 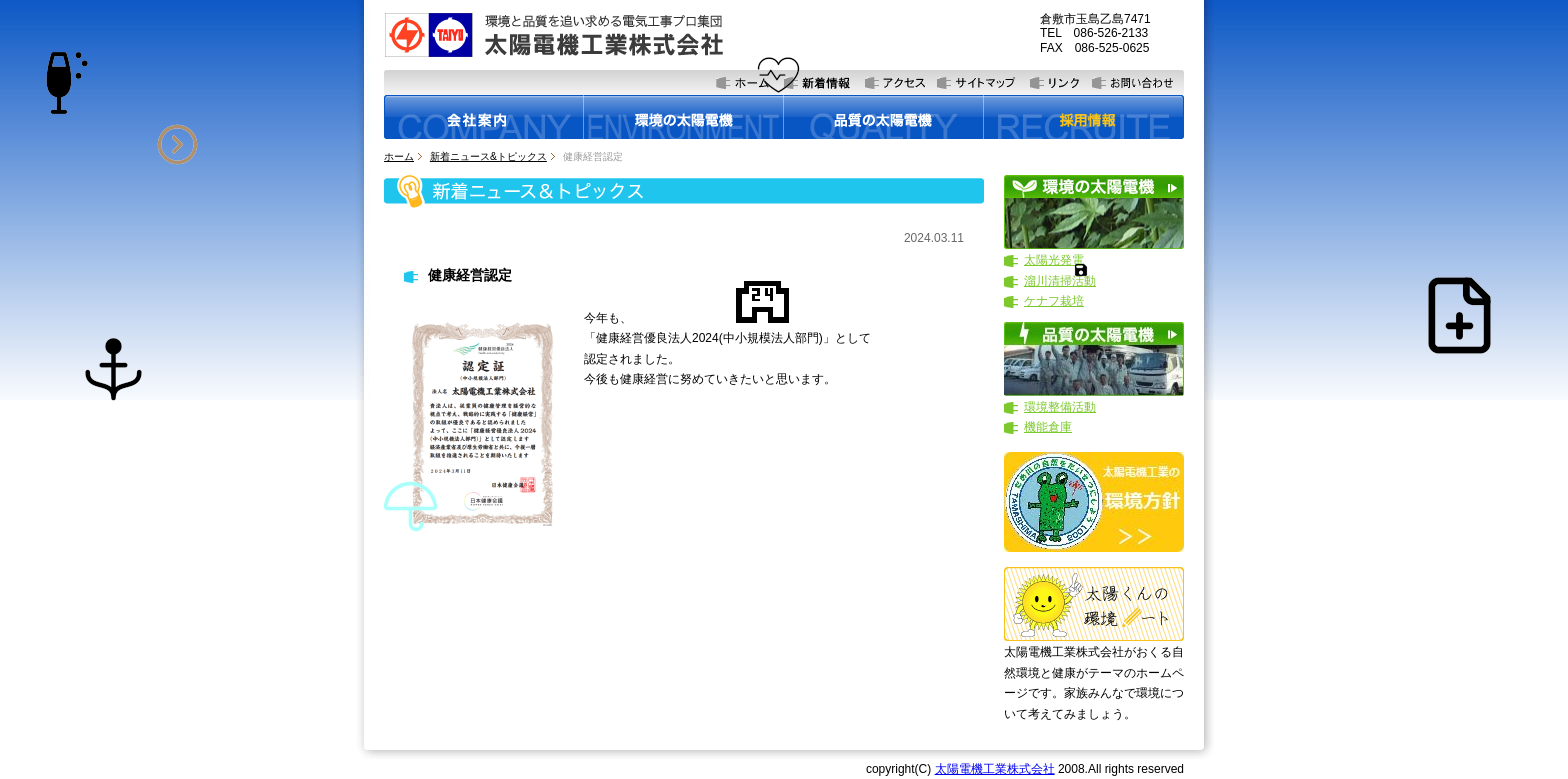 I want to click on go to next item or page, so click(x=177, y=144).